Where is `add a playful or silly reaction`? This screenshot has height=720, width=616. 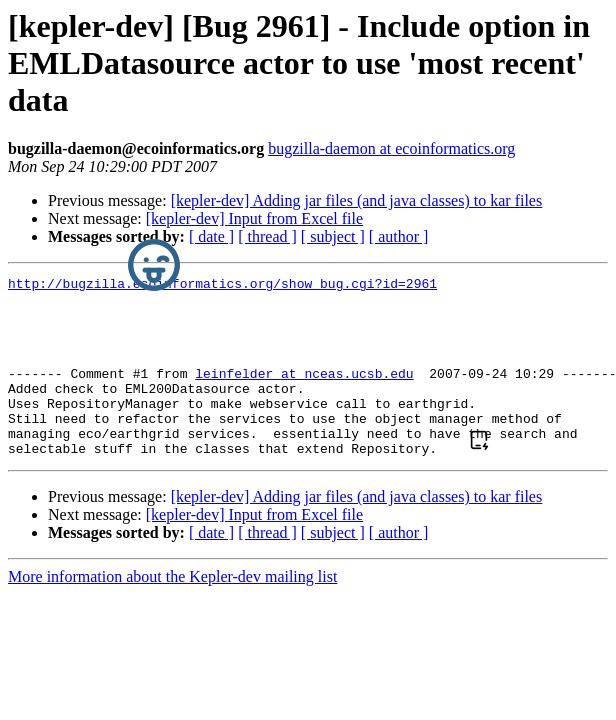
add a playful or silly reaction is located at coordinates (154, 265).